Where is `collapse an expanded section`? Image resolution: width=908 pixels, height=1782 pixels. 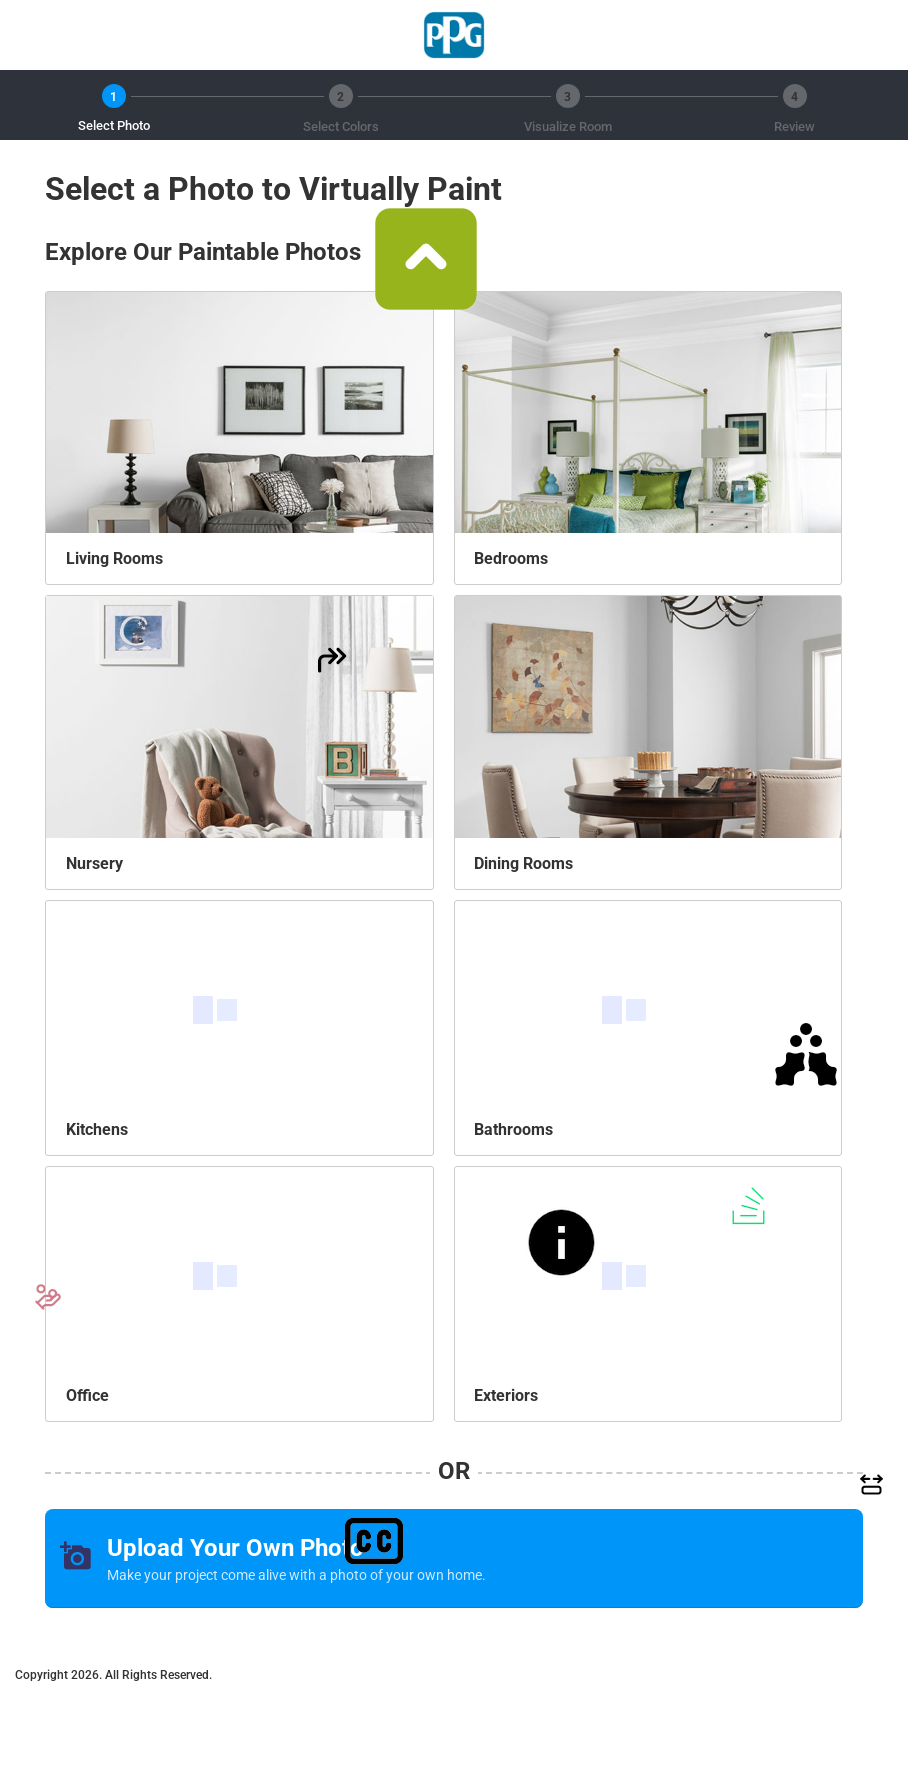
collapse an expanded section is located at coordinates (426, 259).